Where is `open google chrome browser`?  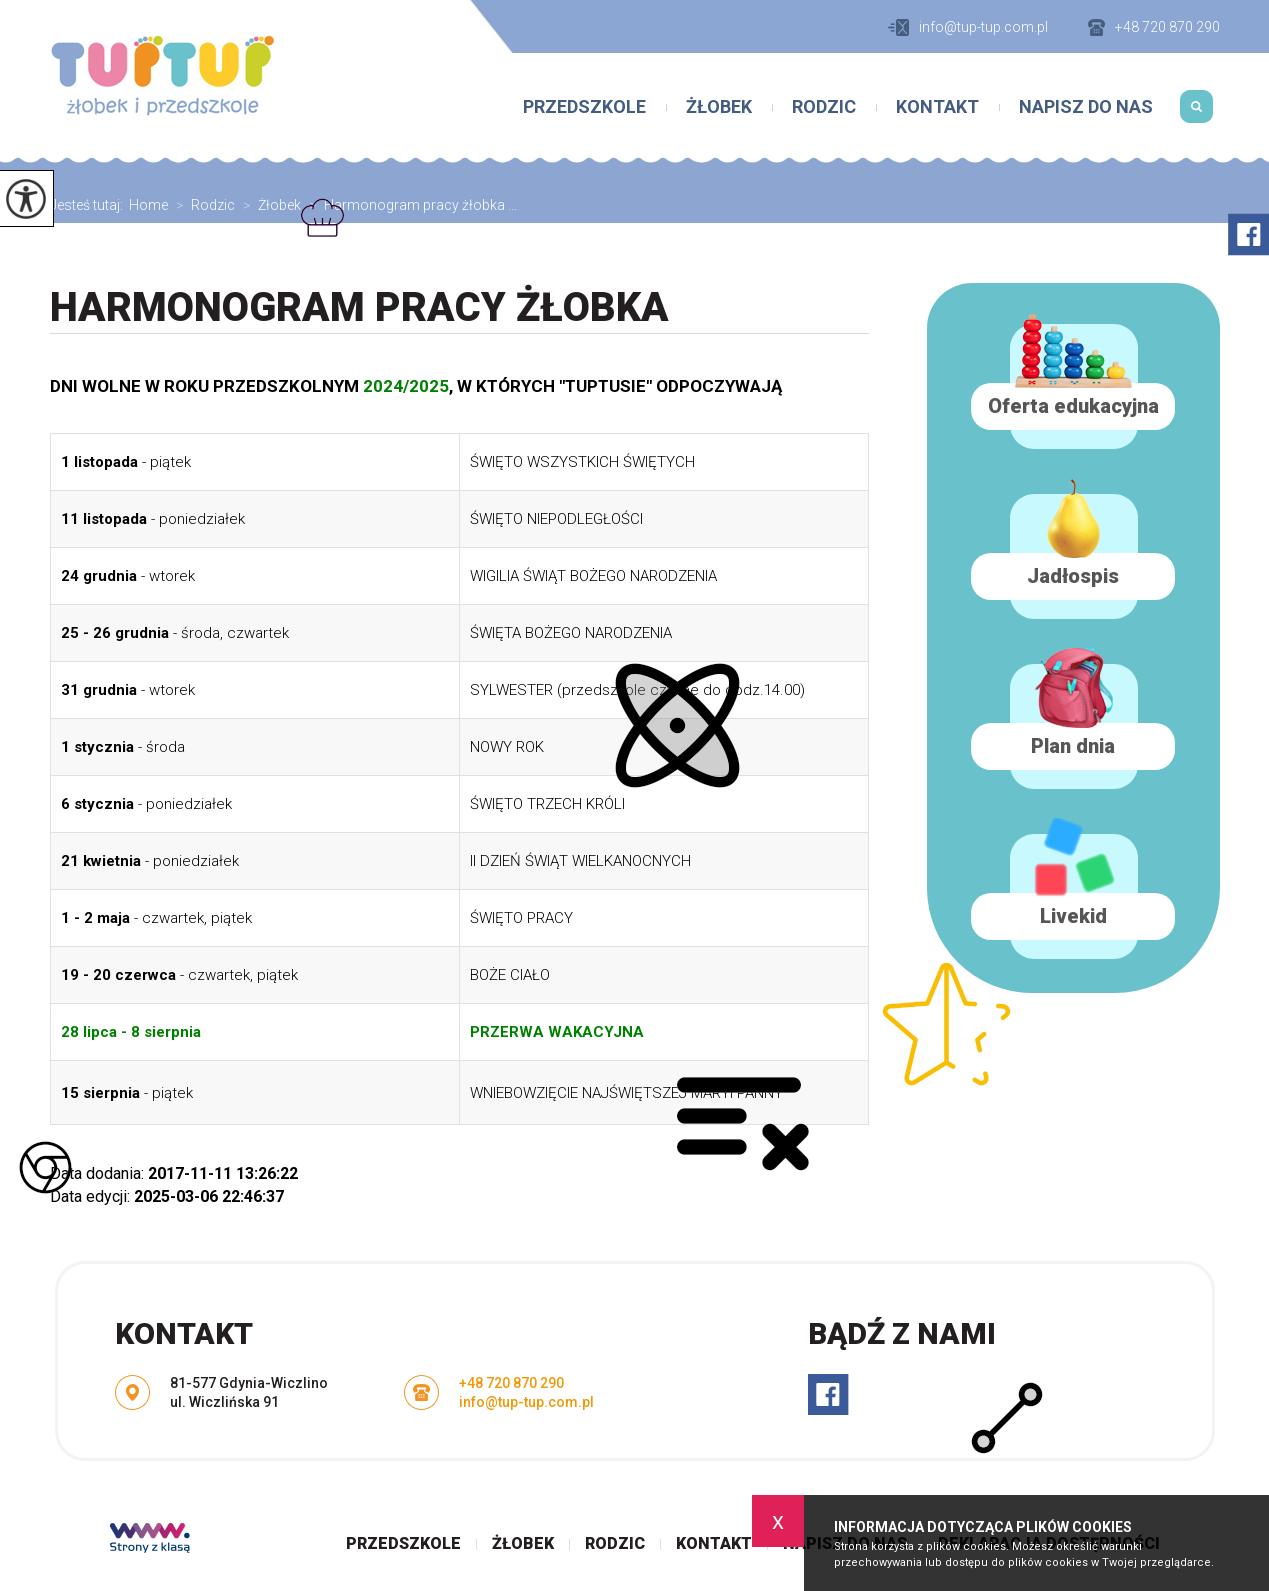 open google chrome browser is located at coordinates (45, 1167).